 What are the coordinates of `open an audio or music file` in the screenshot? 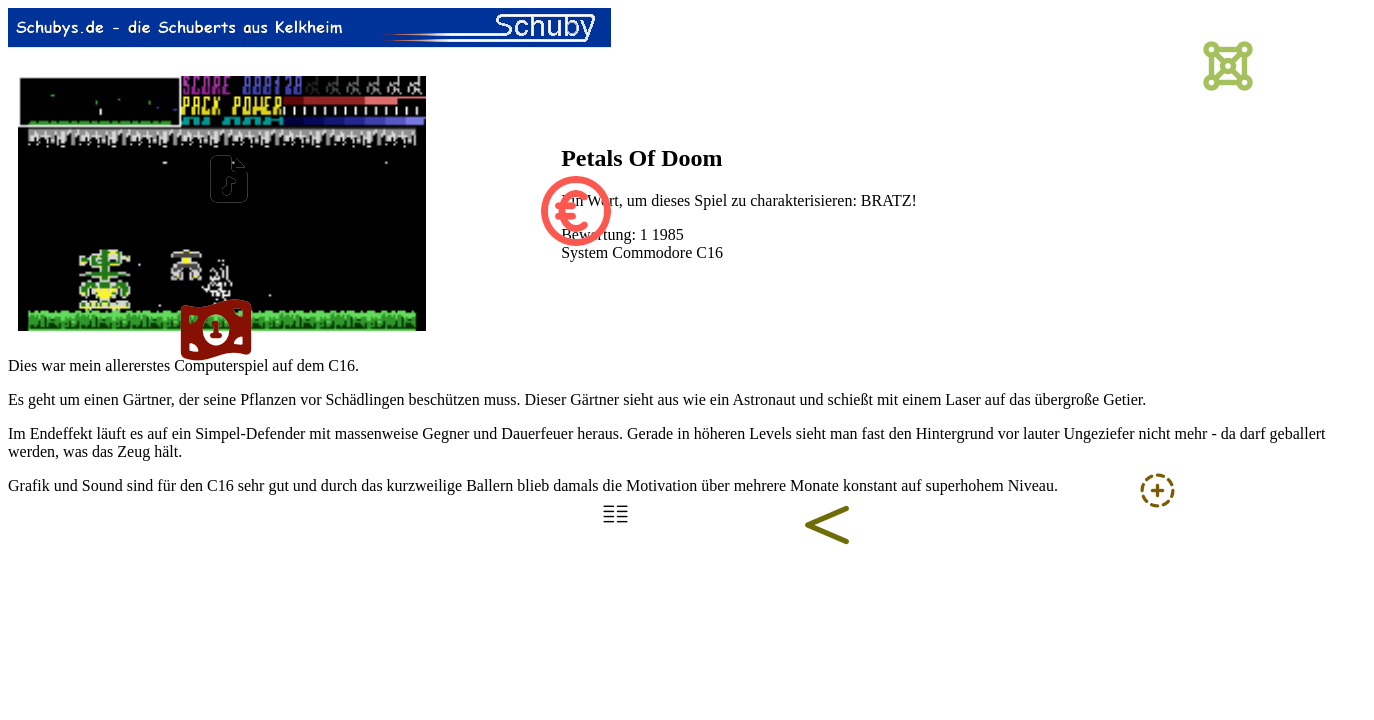 It's located at (229, 179).